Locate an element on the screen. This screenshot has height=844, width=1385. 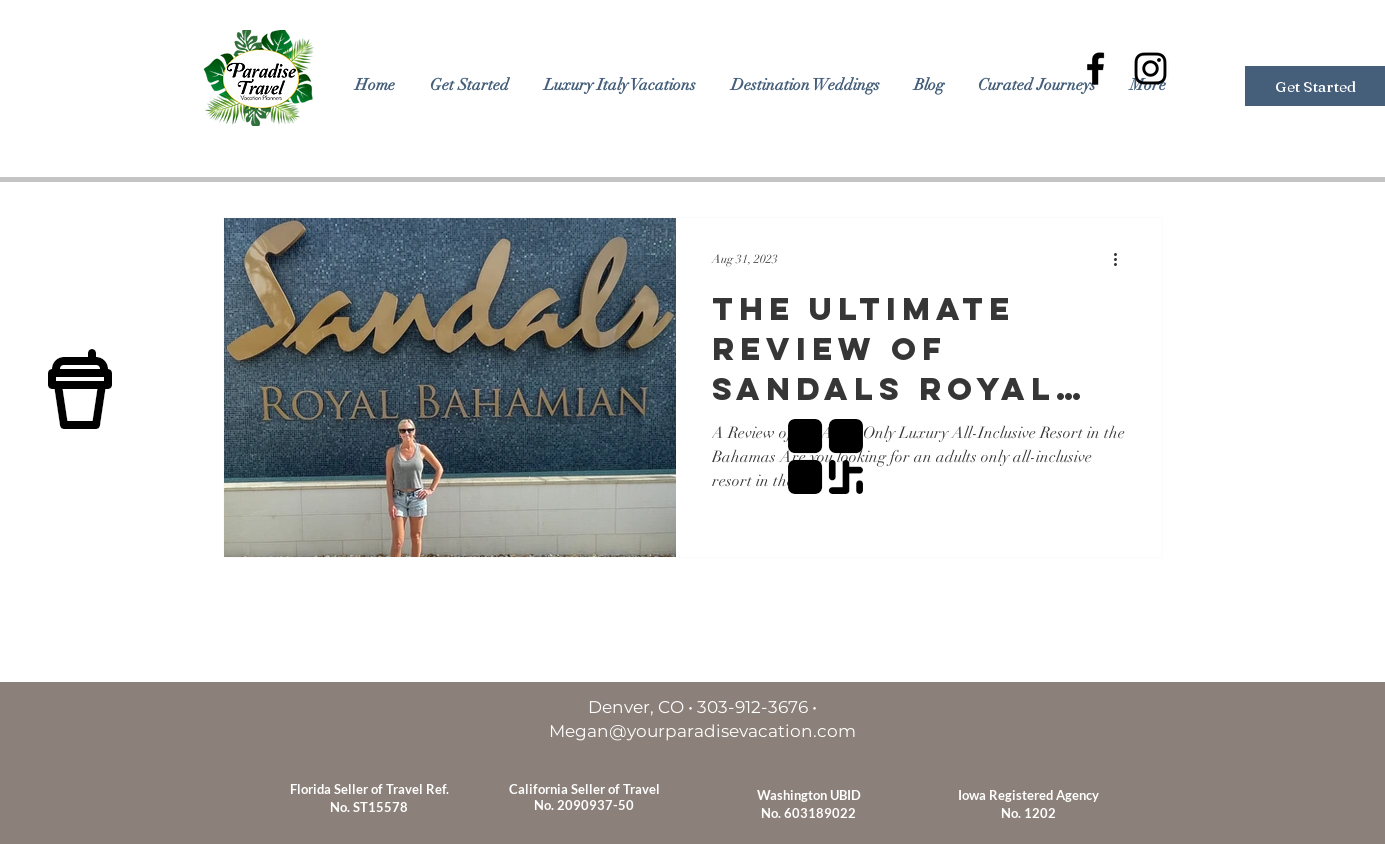
scan or generate a qr code is located at coordinates (825, 456).